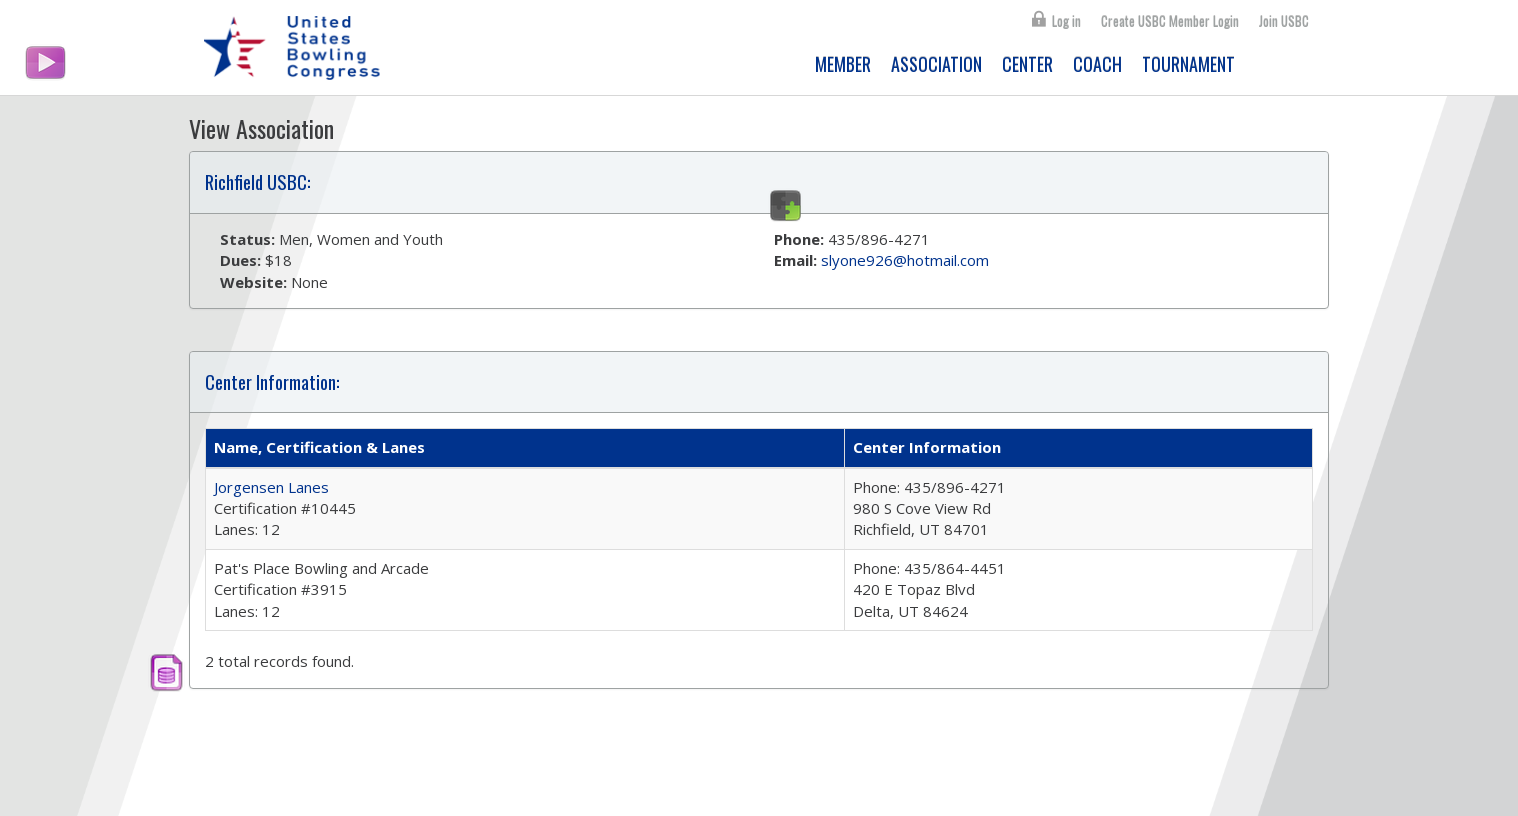  I want to click on open totem video player, so click(45, 62).